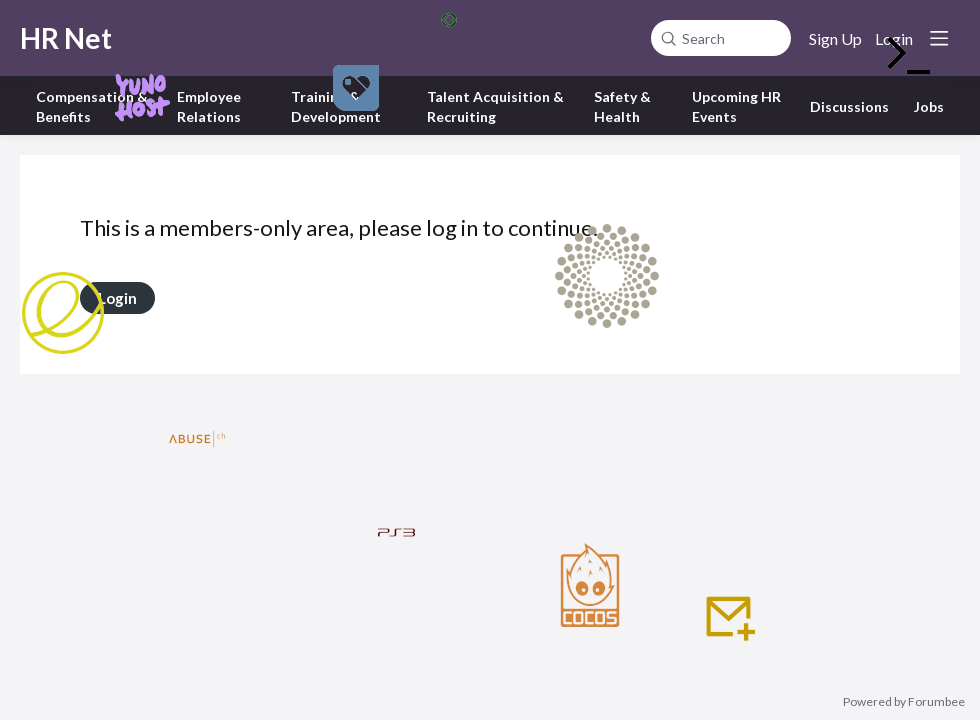 The width and height of the screenshot is (980, 720). What do you see at coordinates (197, 439) in the screenshot?
I see `visit abuse.ch website` at bounding box center [197, 439].